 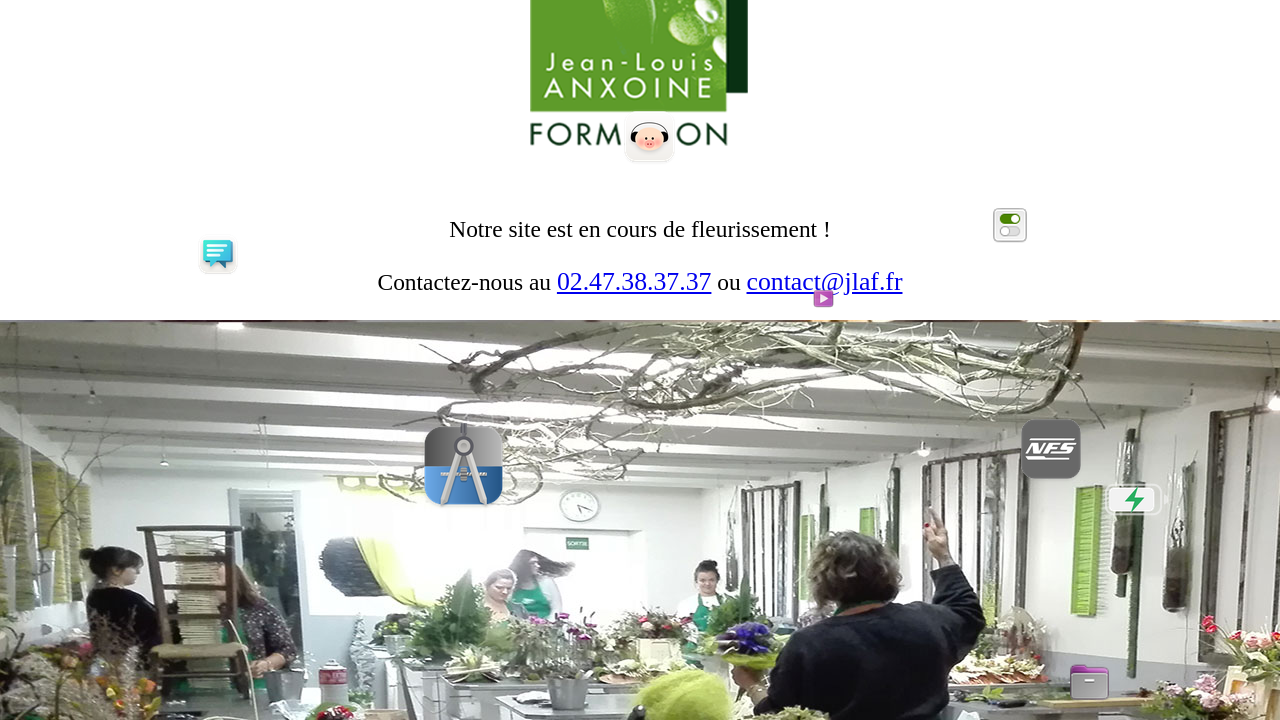 I want to click on open media player application, so click(x=823, y=298).